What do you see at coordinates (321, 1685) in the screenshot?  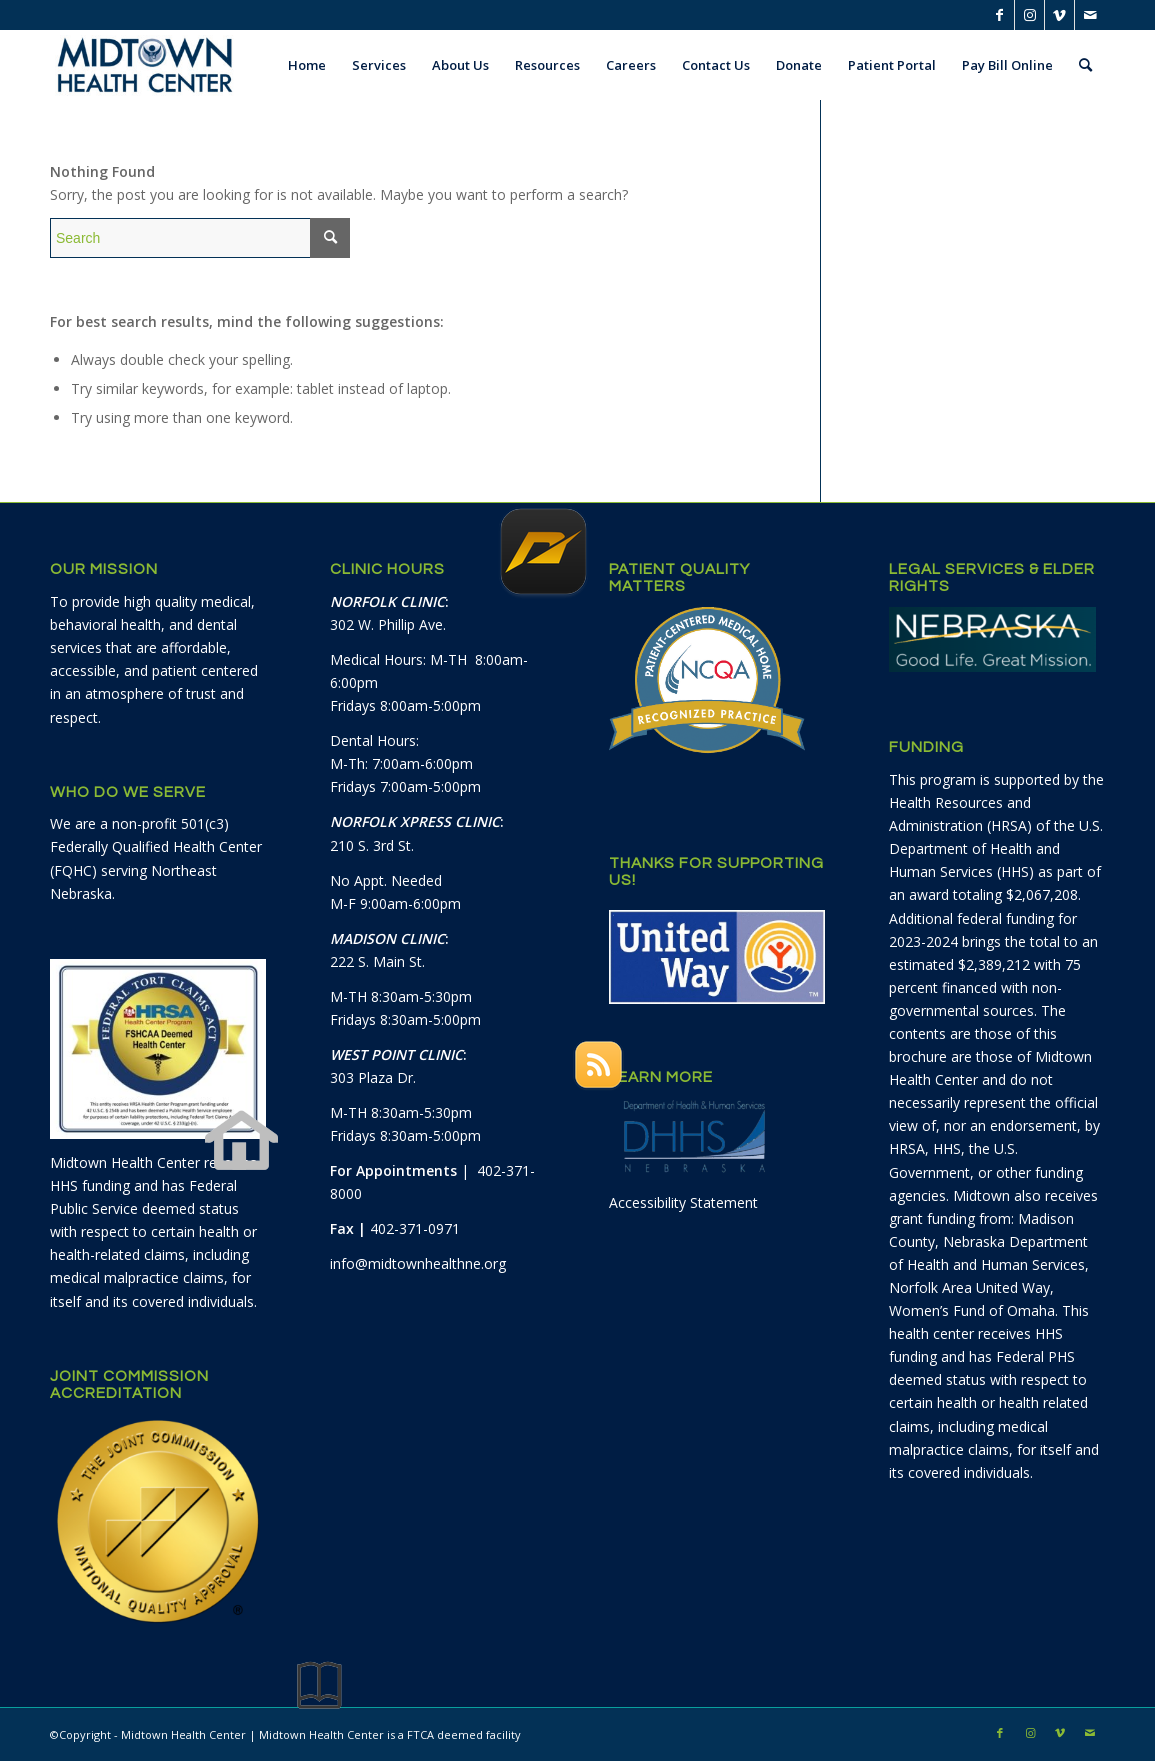 I see `open the dictionary app` at bounding box center [321, 1685].